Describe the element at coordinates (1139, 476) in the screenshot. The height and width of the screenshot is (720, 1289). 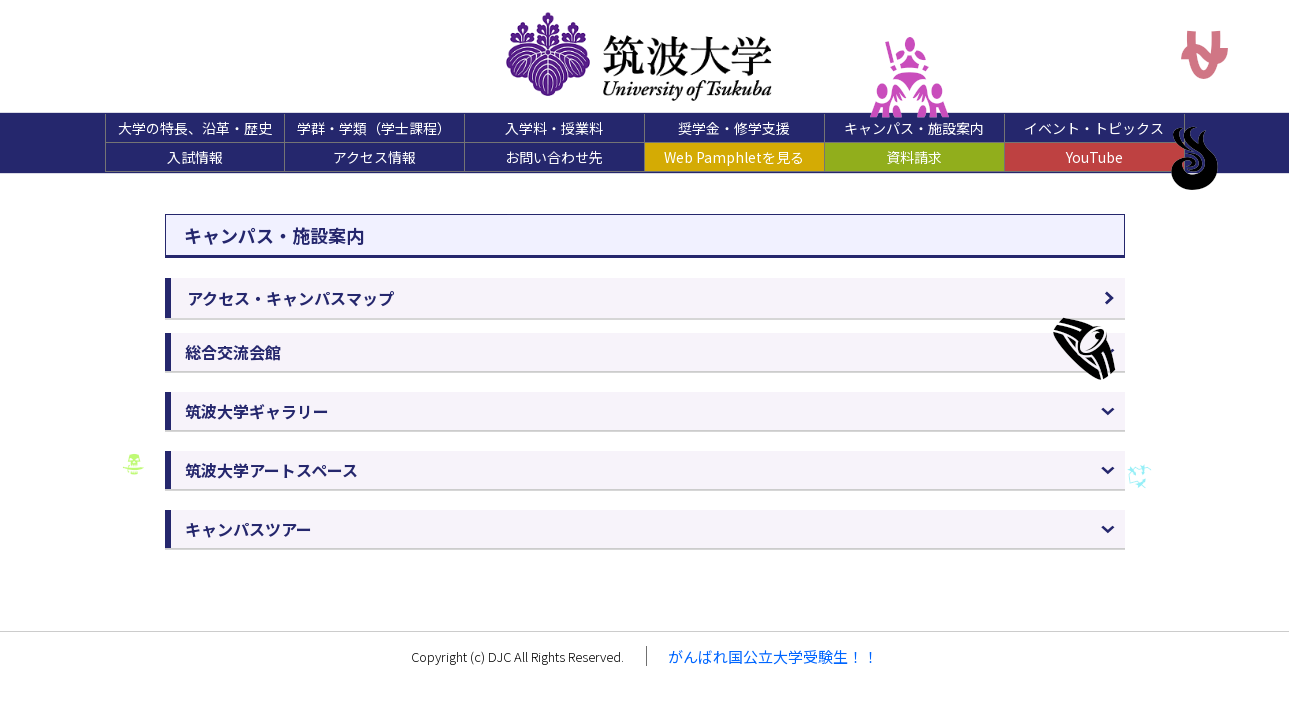
I see `indicates territory expansion or takeover in strategy games` at that location.